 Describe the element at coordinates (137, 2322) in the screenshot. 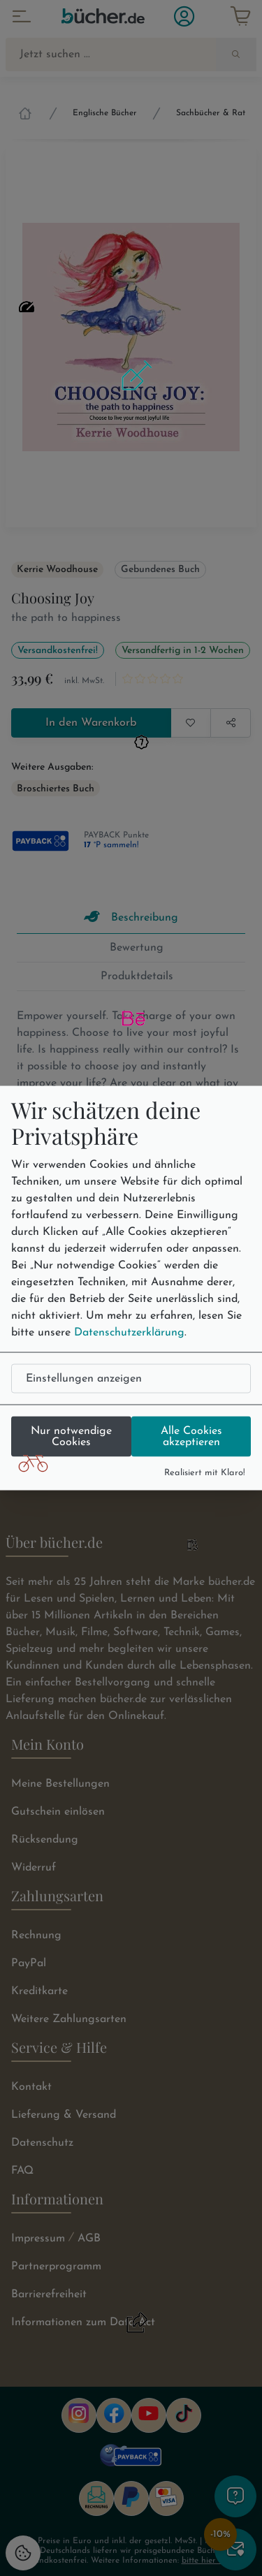

I see `share this file or content` at that location.